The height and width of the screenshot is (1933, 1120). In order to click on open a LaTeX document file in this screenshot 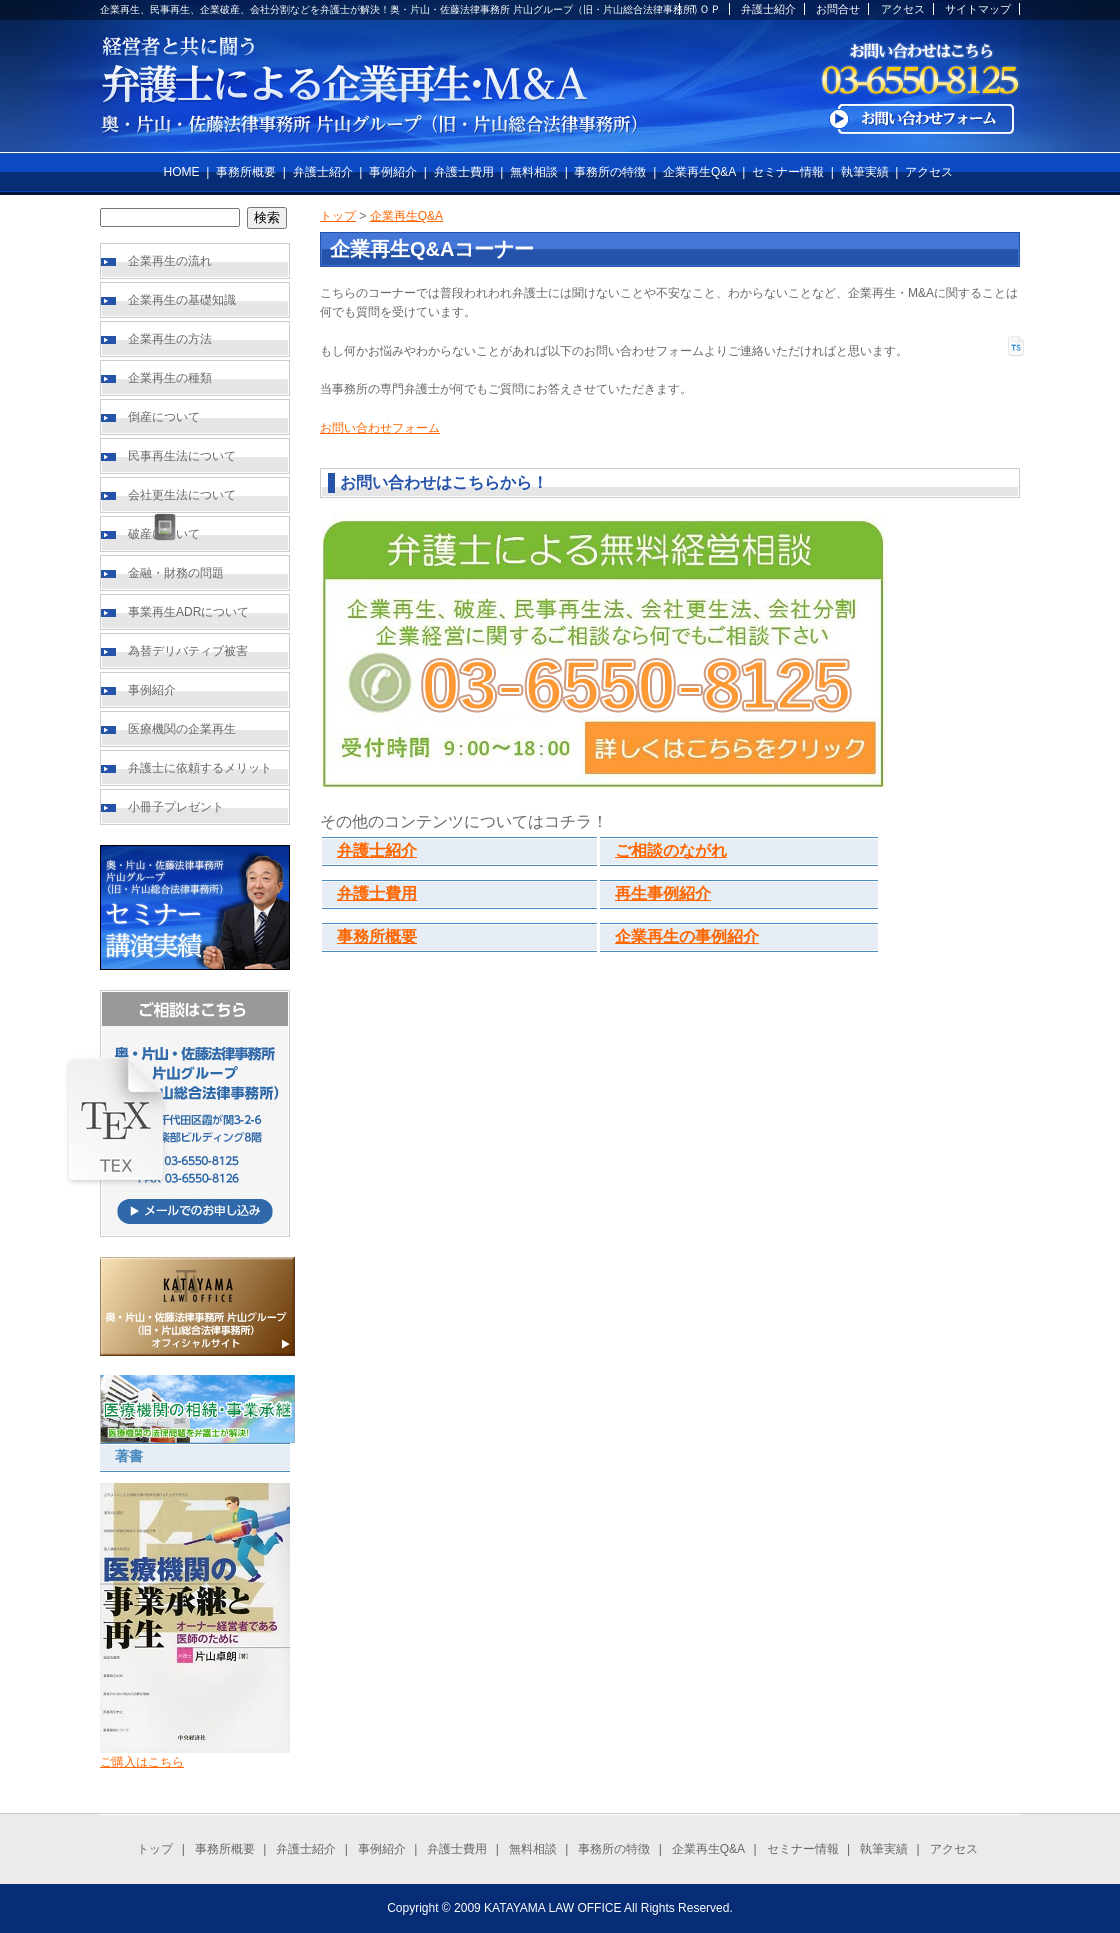, I will do `click(116, 1121)`.